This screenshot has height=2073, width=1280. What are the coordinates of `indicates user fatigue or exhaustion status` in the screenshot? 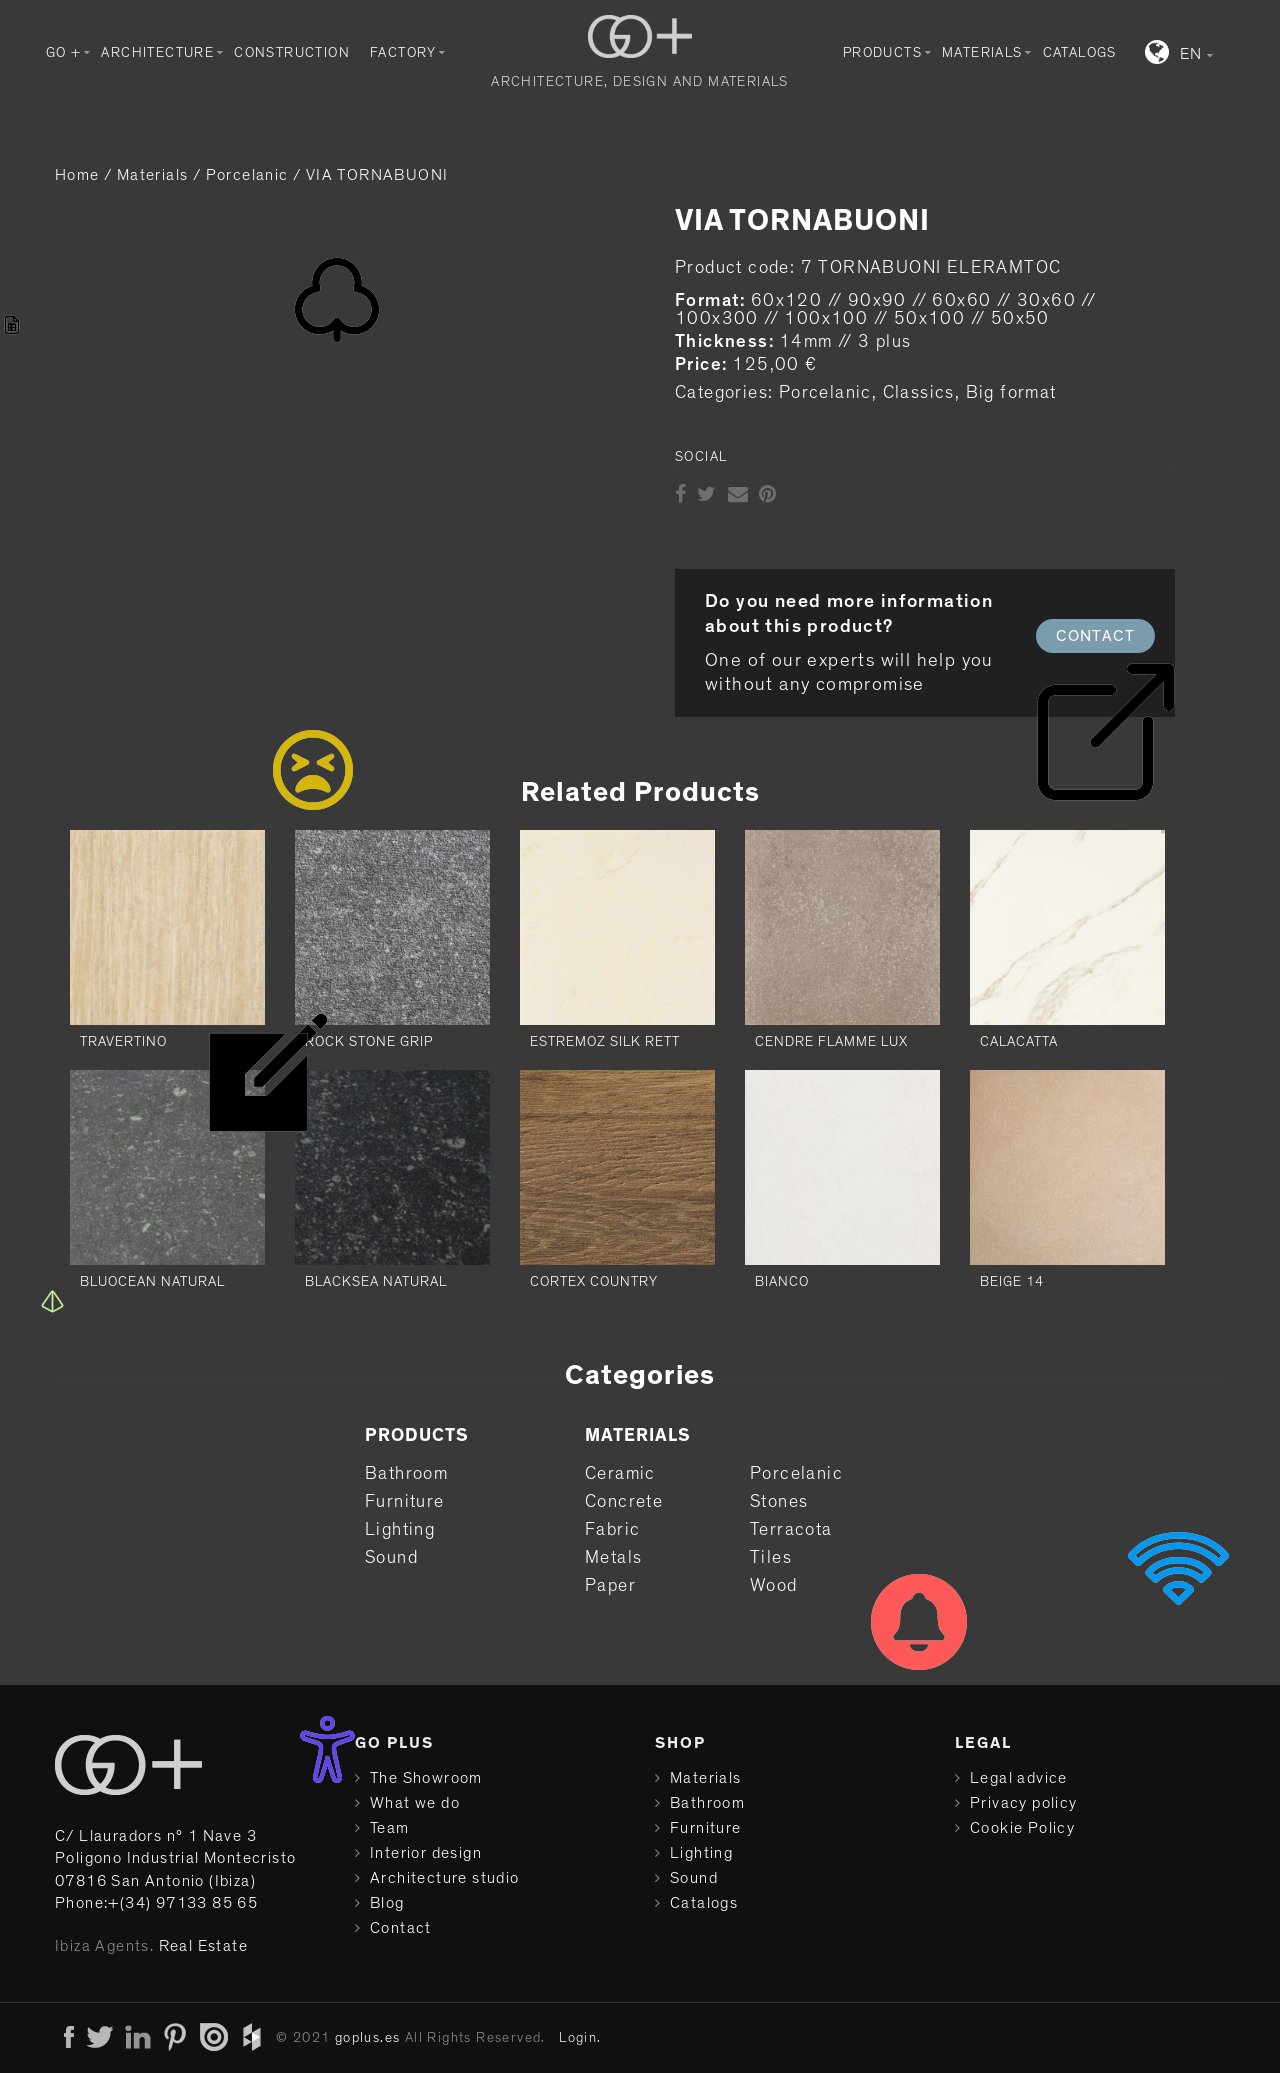 It's located at (313, 770).